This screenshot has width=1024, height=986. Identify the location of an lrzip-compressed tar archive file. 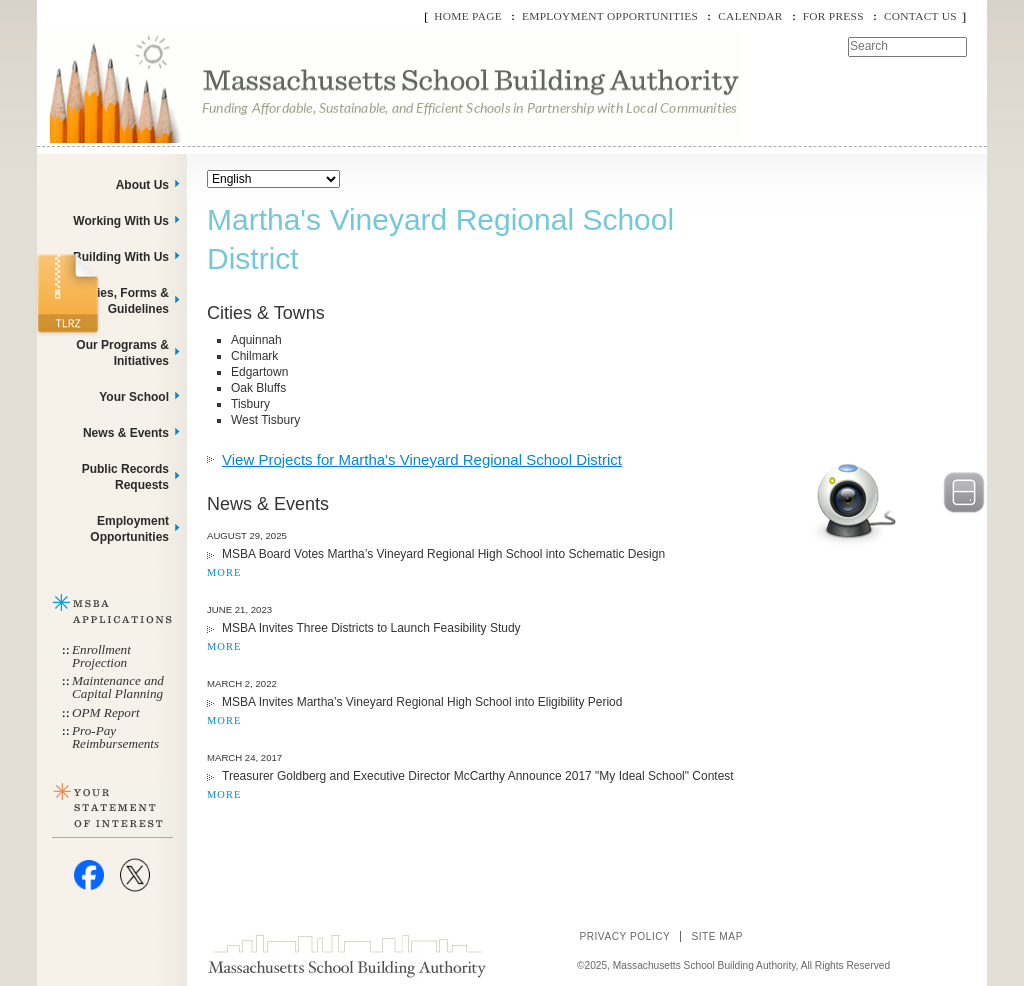
(68, 295).